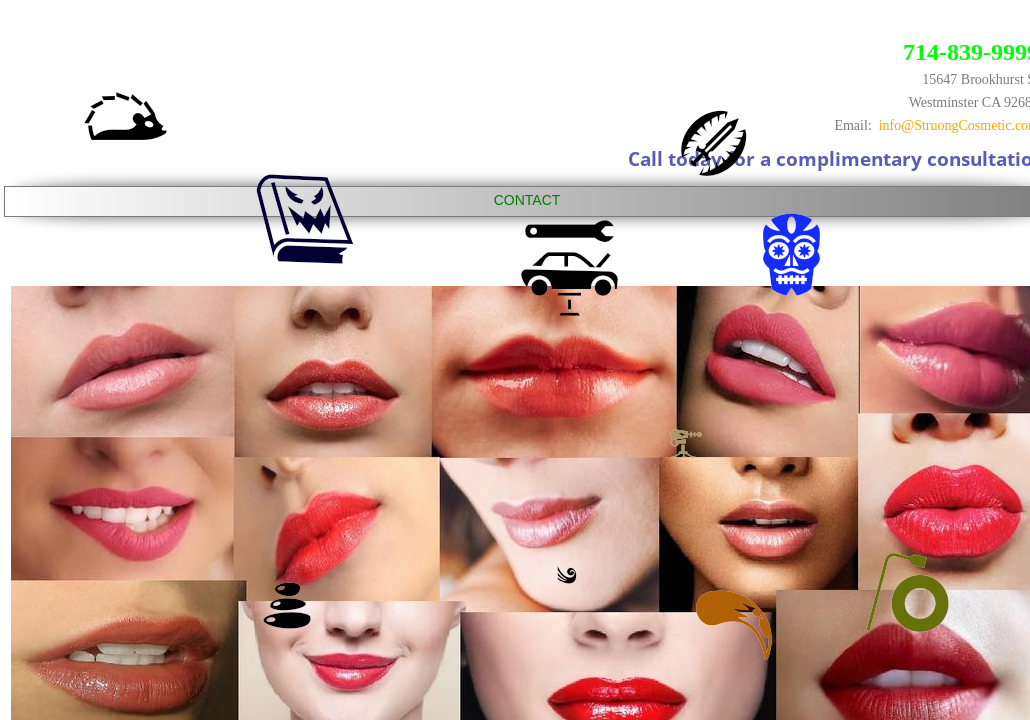 Image resolution: width=1030 pixels, height=720 pixels. Describe the element at coordinates (304, 221) in the screenshot. I see `open the grimoire or spellbook` at that location.